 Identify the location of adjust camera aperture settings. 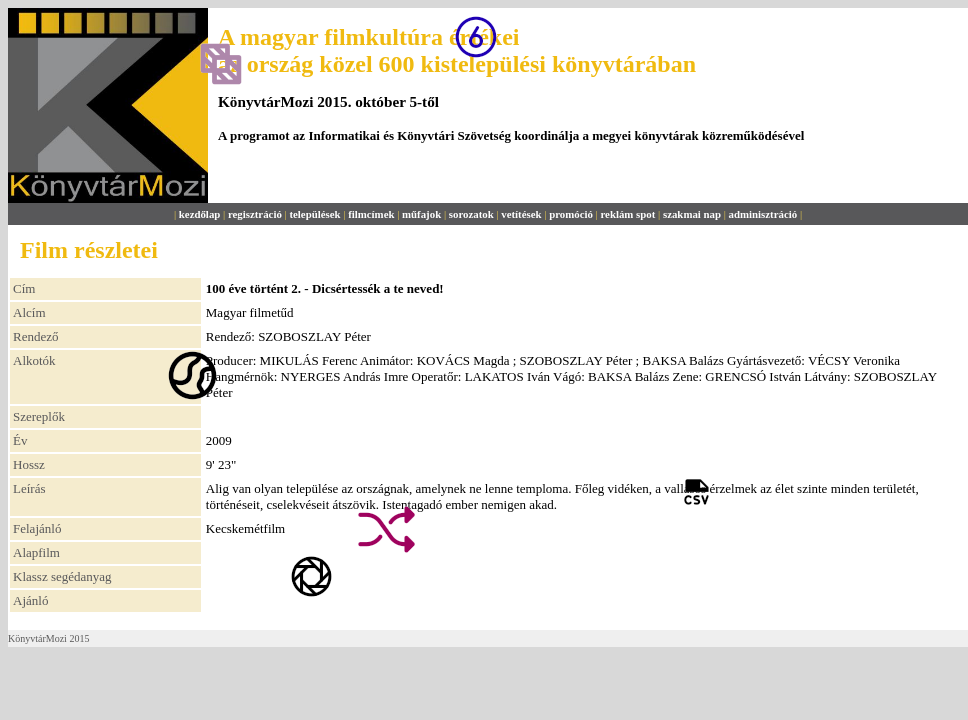
(311, 576).